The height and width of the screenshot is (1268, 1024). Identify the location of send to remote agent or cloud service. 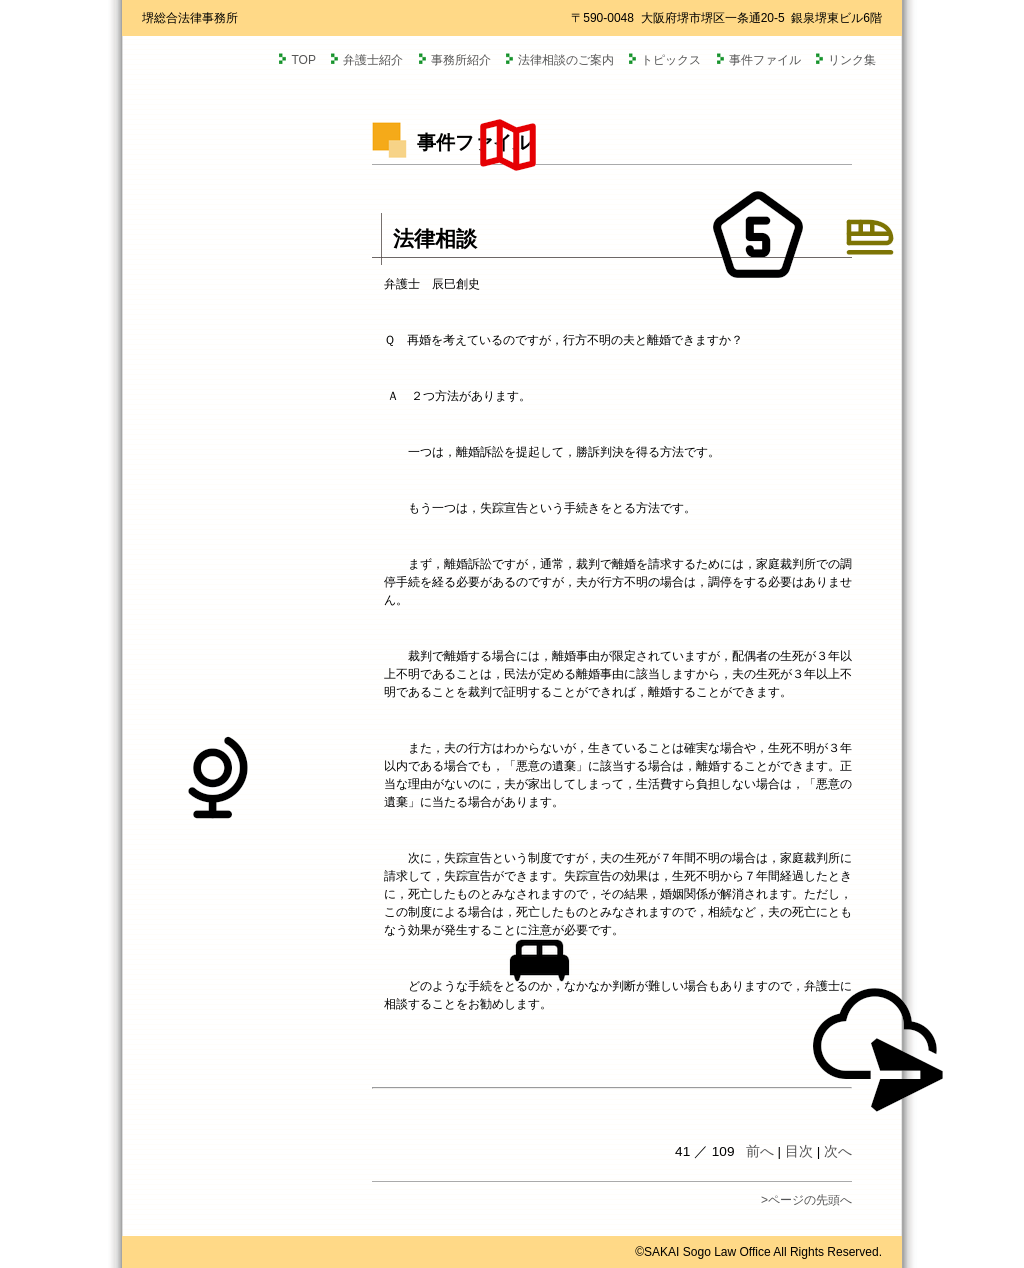
(879, 1046).